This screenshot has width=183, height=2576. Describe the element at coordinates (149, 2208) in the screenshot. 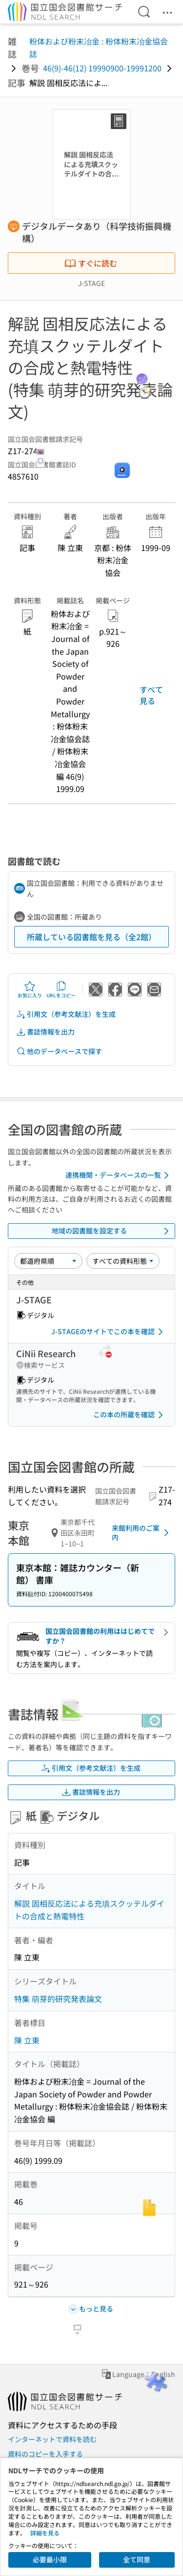

I see `a compressed gzip archive file` at that location.